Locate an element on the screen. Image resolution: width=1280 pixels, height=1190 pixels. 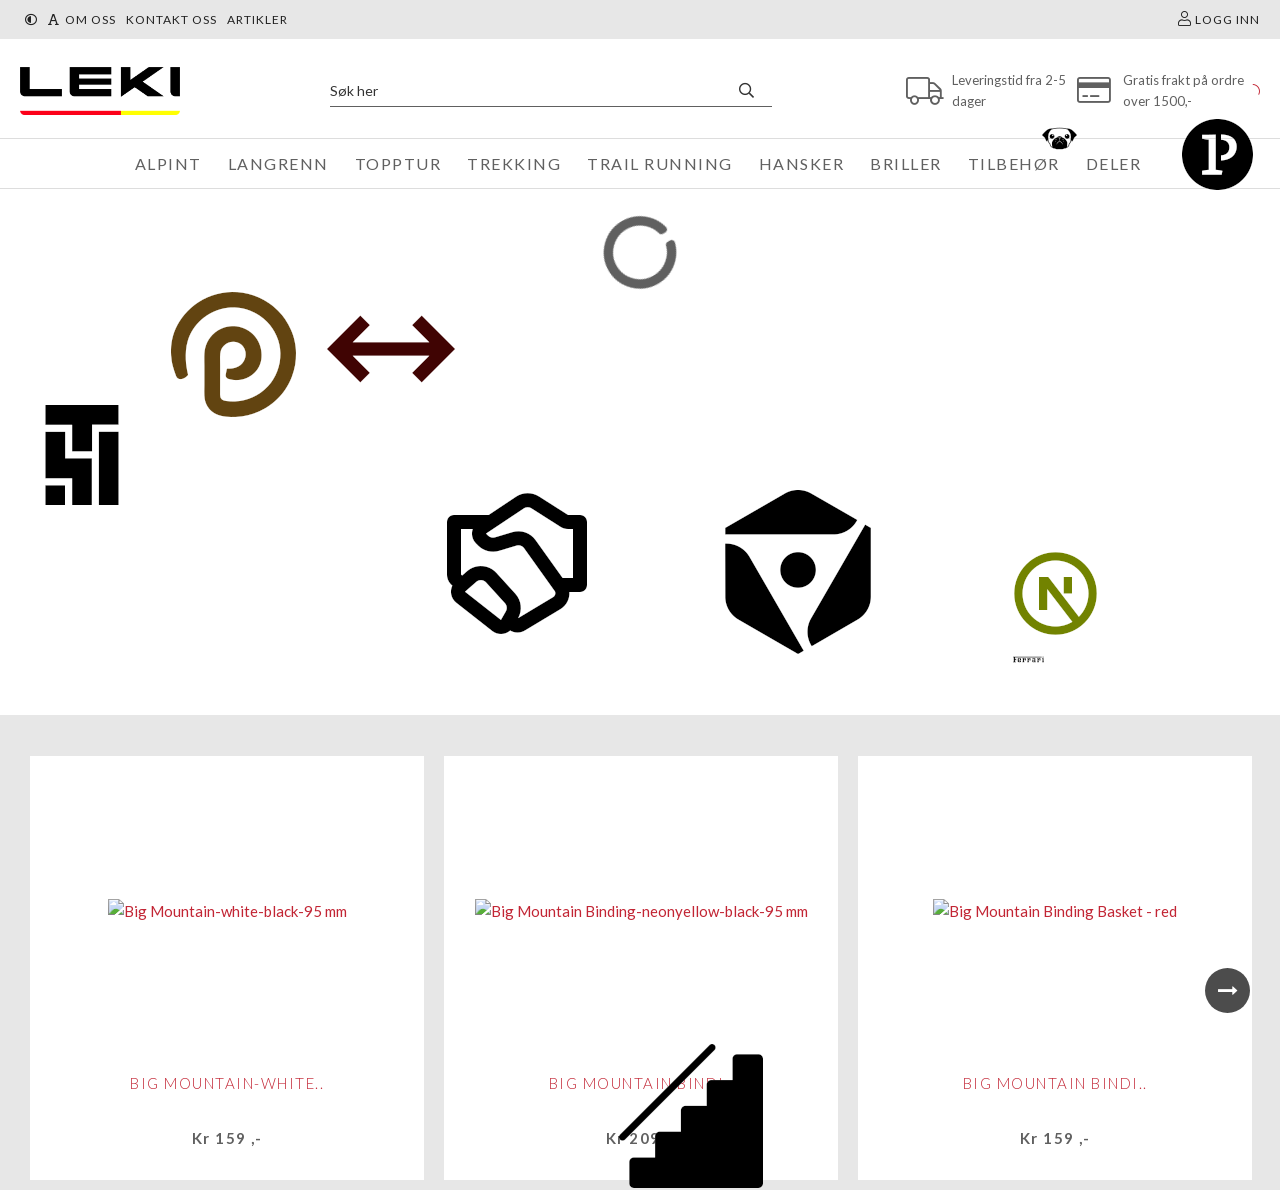
indicates a partnership or collaboration is located at coordinates (517, 564).